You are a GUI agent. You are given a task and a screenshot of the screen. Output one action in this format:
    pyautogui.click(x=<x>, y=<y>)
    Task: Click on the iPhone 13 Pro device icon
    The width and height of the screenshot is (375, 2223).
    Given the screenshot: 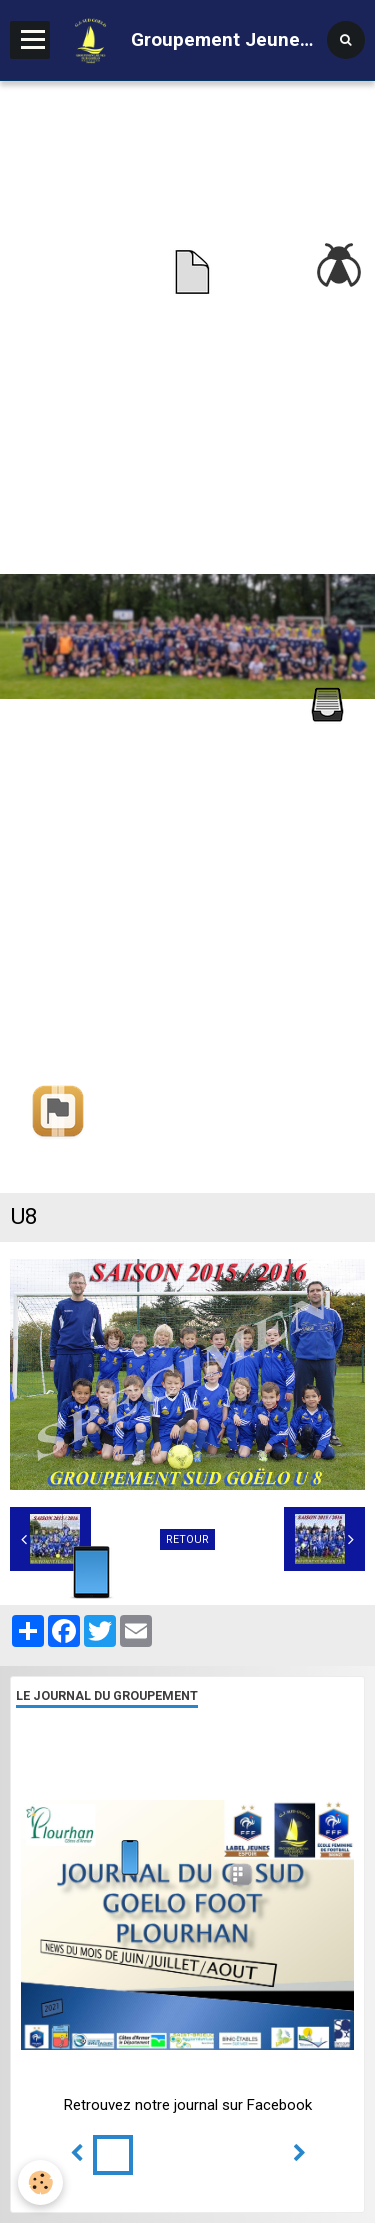 What is the action you would take?
    pyautogui.click(x=130, y=1858)
    